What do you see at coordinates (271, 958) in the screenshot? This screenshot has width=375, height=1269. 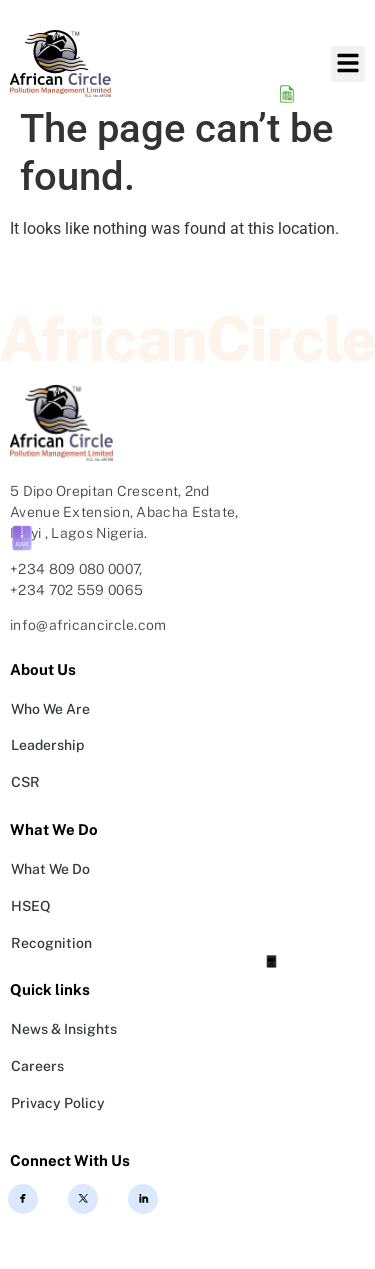 I see `iPod nano device connected` at bounding box center [271, 958].